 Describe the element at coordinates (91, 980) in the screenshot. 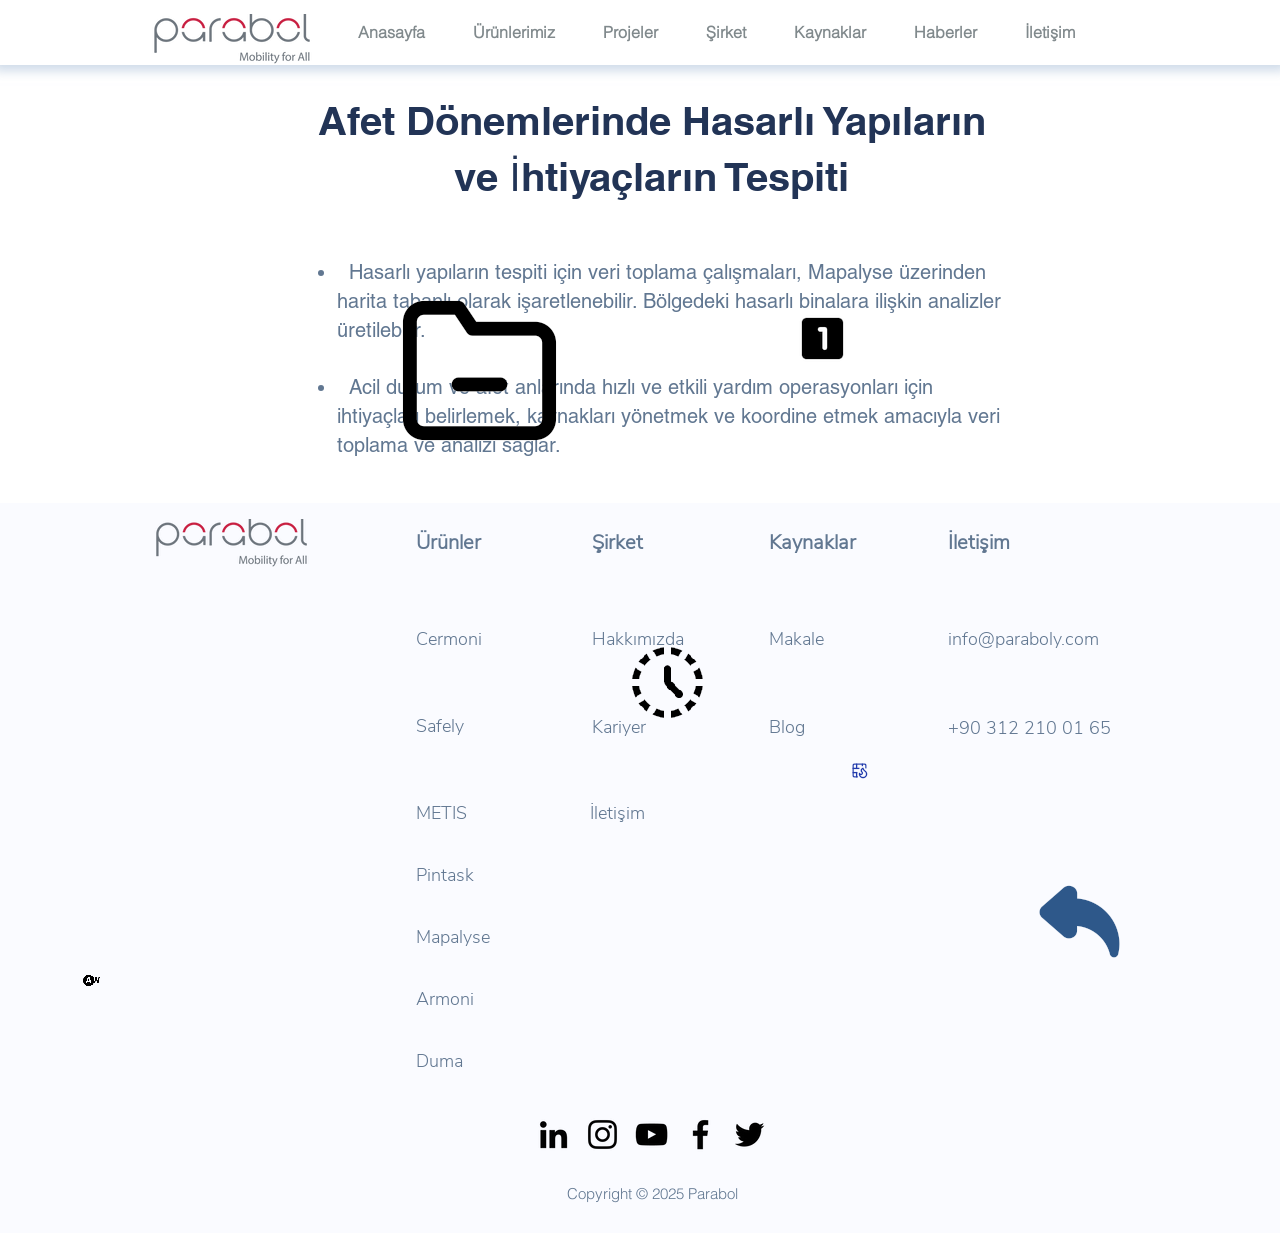

I see `toggle automatic white balance` at that location.